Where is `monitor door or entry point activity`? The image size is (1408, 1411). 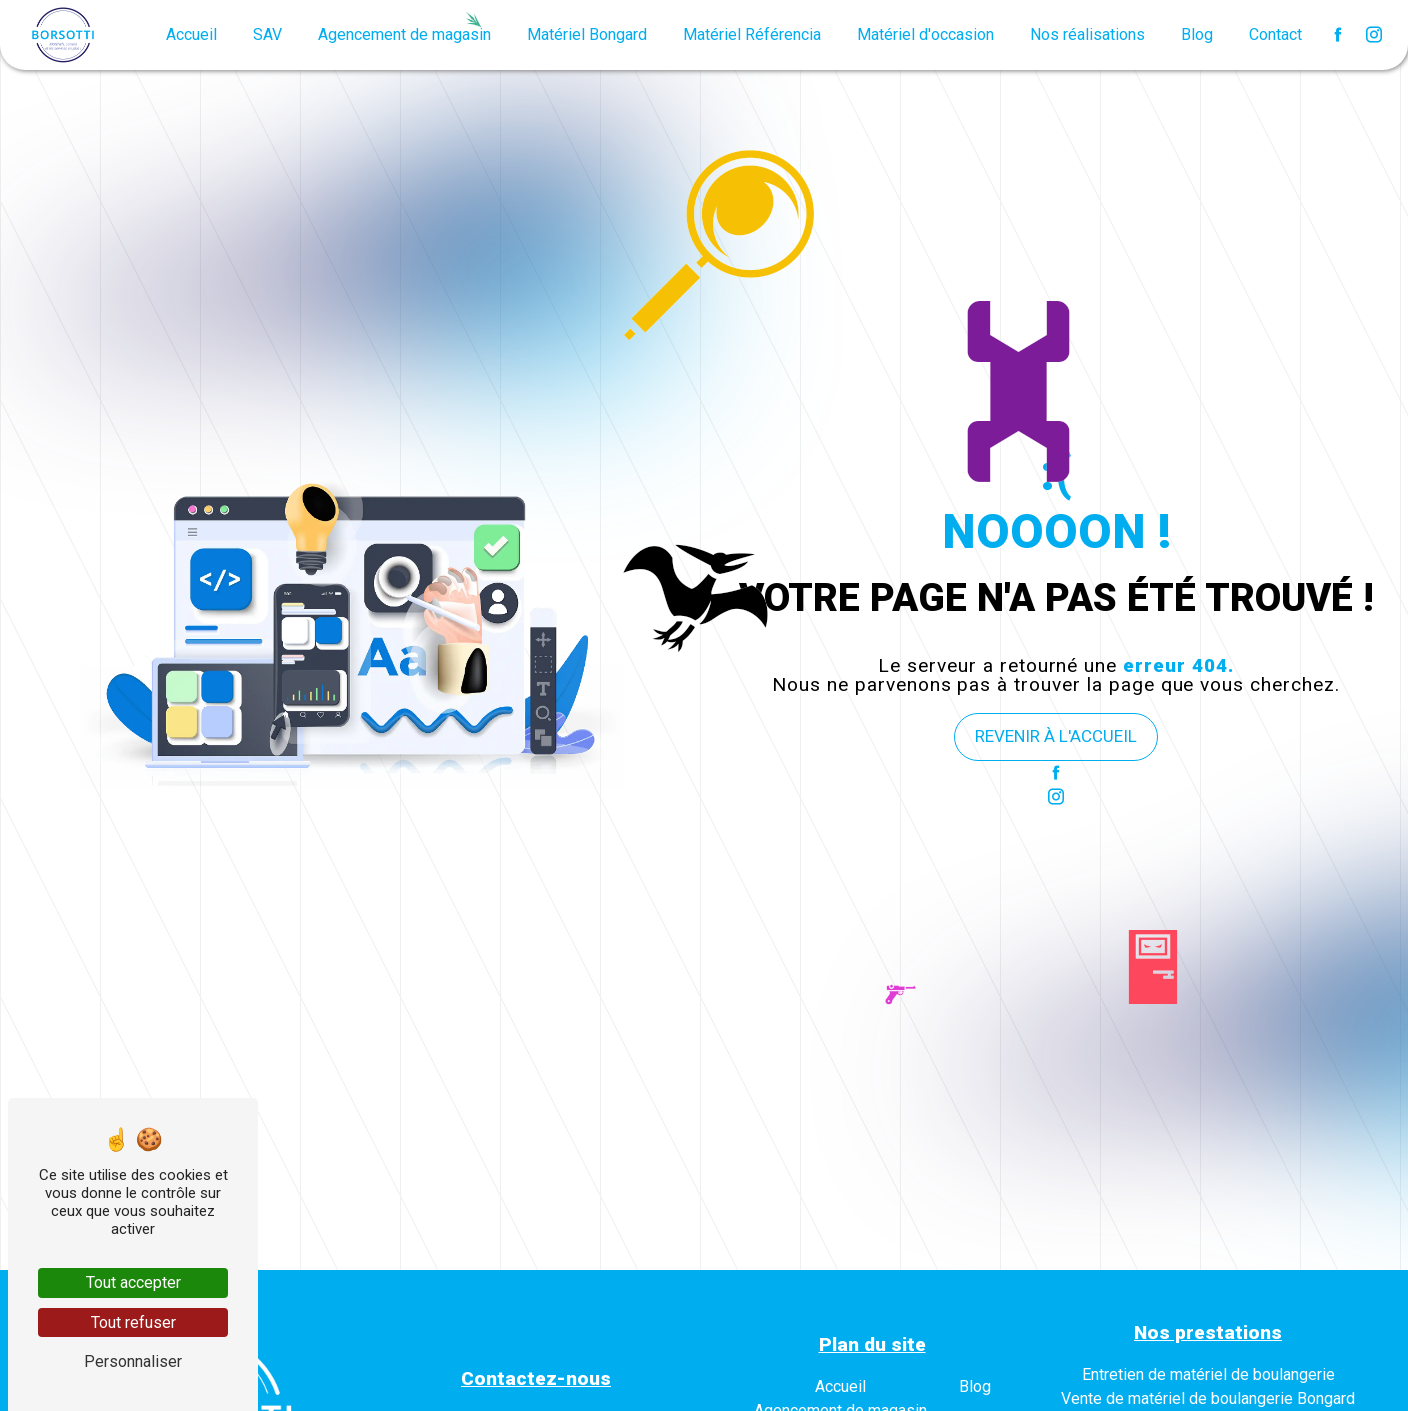
monitor door or entry point activity is located at coordinates (1153, 967).